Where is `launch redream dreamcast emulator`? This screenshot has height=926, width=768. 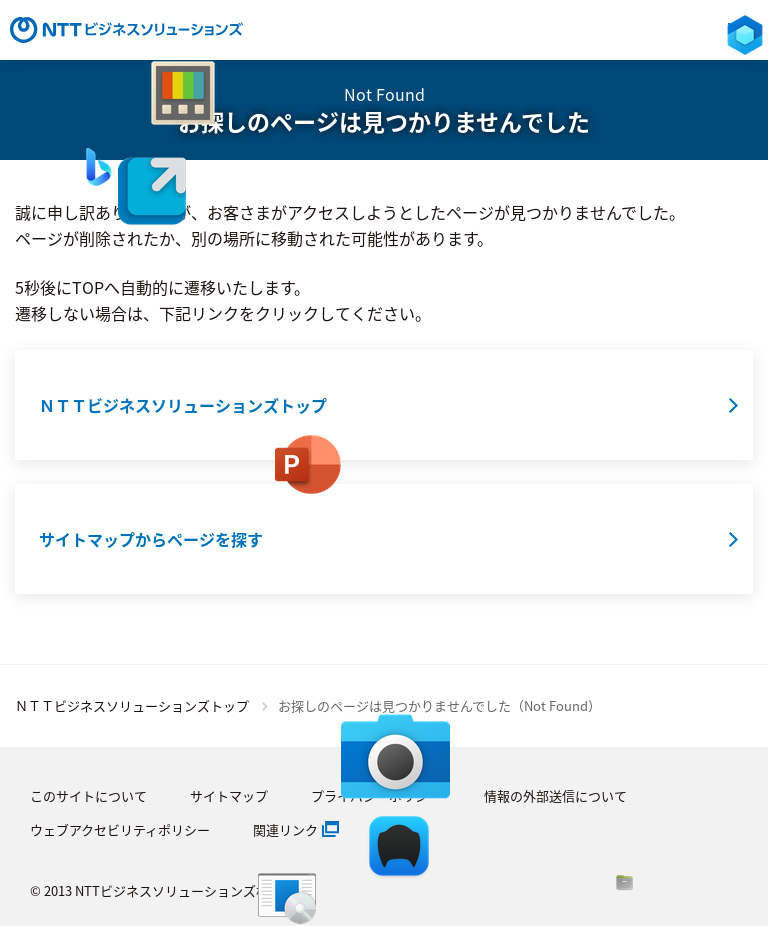 launch redream dreamcast emulator is located at coordinates (399, 846).